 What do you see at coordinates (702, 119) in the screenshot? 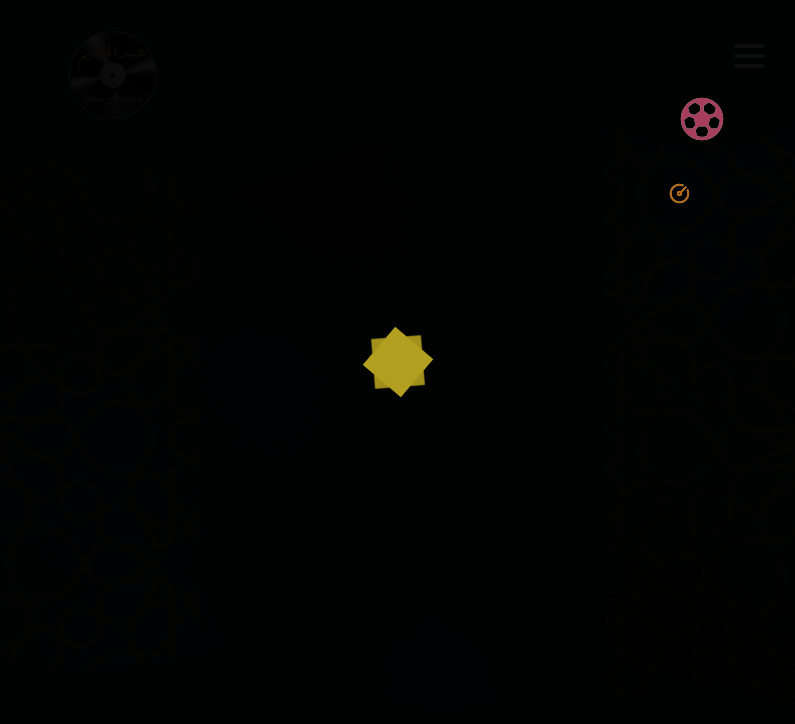
I see `access soccer or football-related content` at bounding box center [702, 119].